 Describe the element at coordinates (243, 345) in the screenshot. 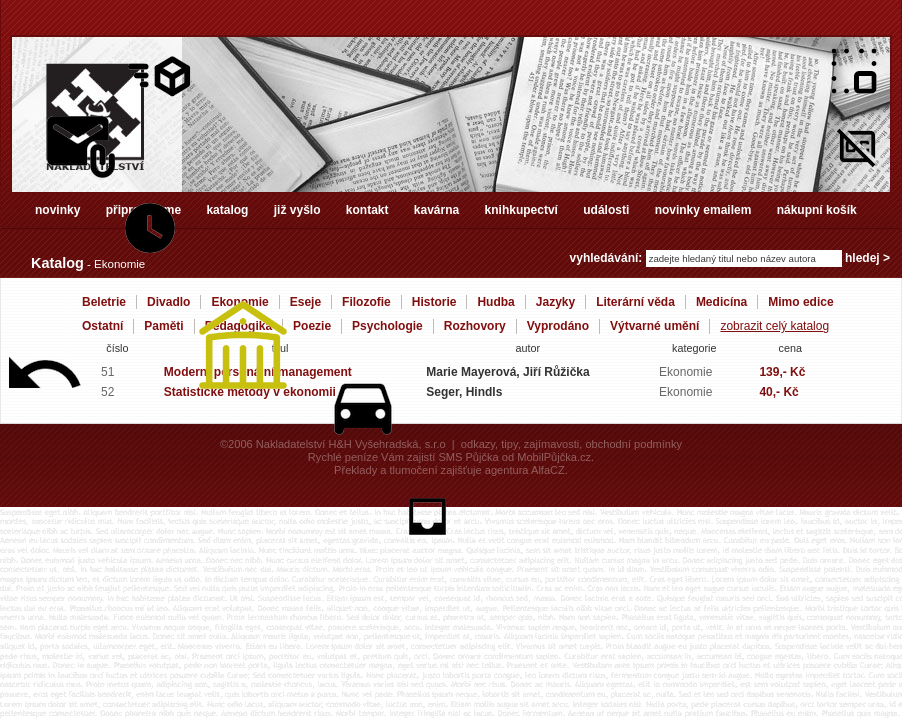

I see `access library or archives` at that location.